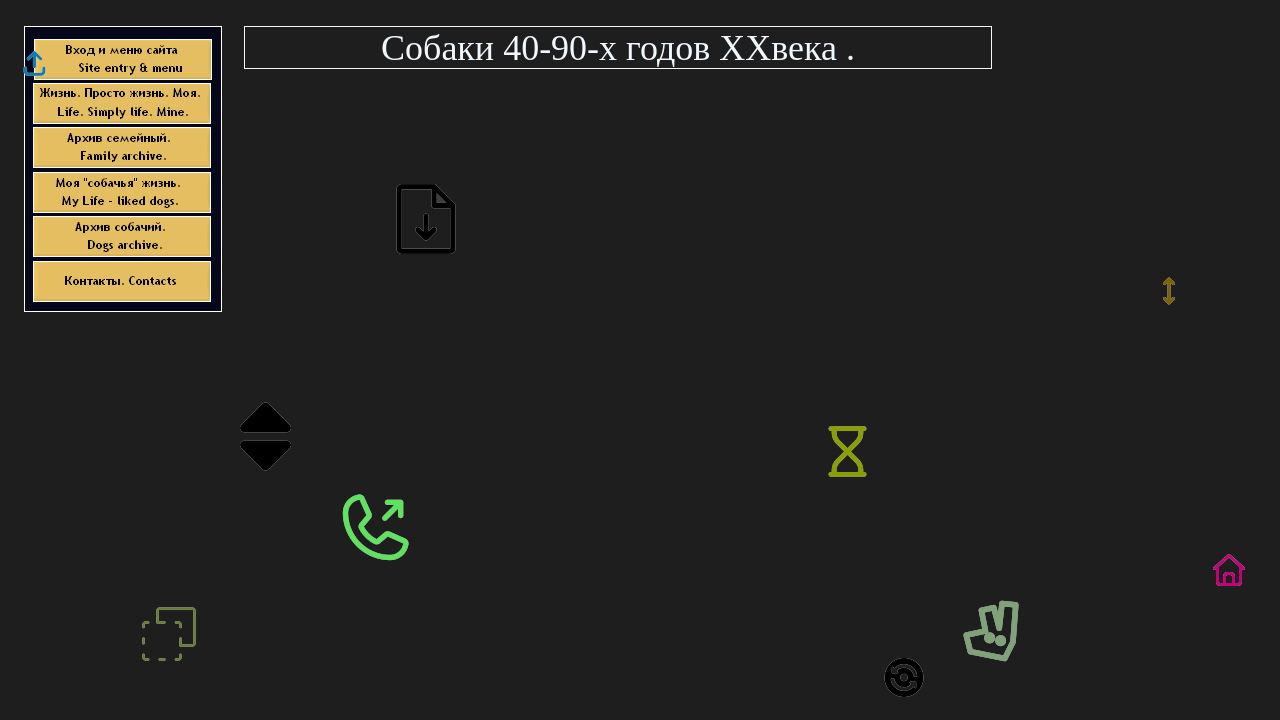 Image resolution: width=1280 pixels, height=720 pixels. Describe the element at coordinates (426, 219) in the screenshot. I see `download a file` at that location.